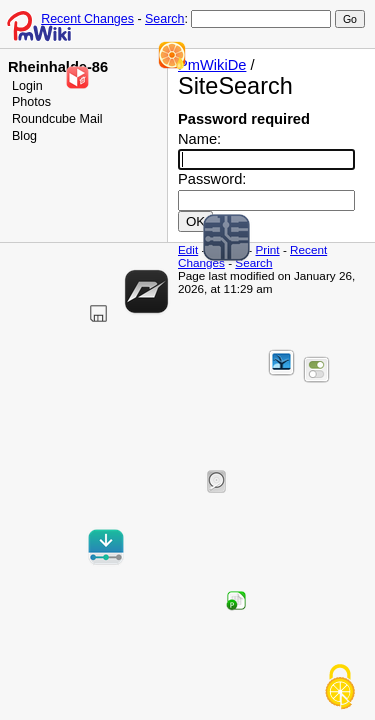 This screenshot has height=720, width=375. Describe the element at coordinates (316, 369) in the screenshot. I see `open gnome tweaks to customize system settings` at that location.